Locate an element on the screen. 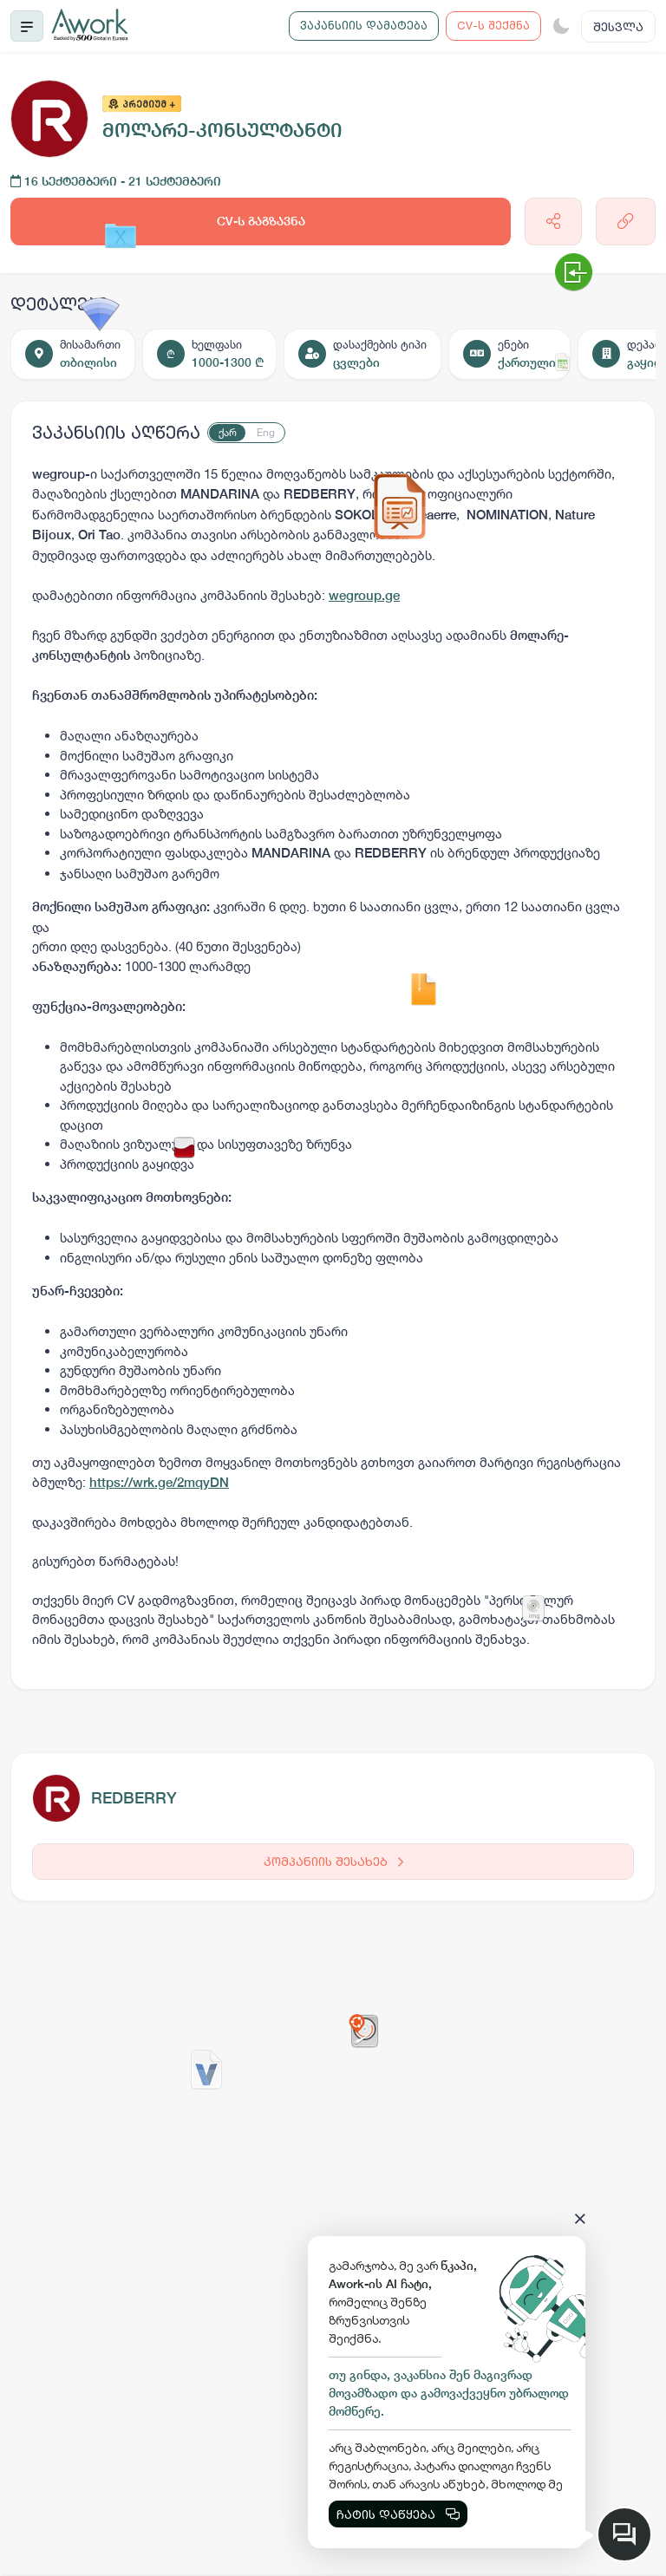 The width and height of the screenshot is (666, 2576). log out of the current session is located at coordinates (574, 272).